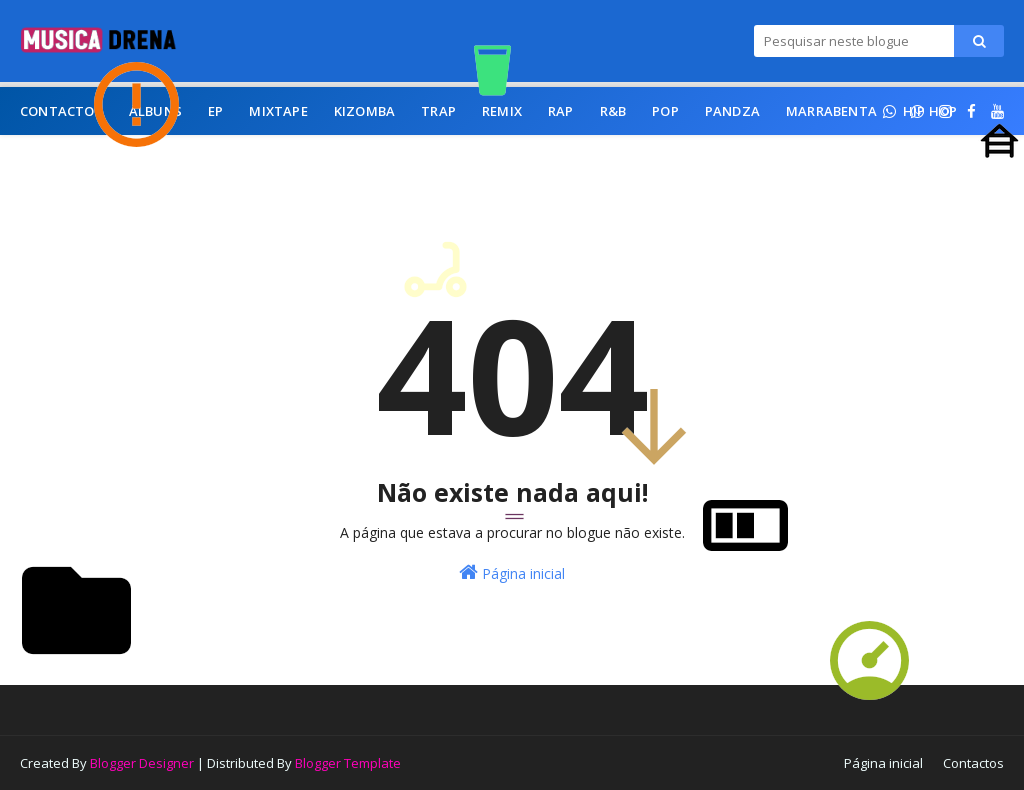 This screenshot has width=1024, height=790. What do you see at coordinates (492, 69) in the screenshot?
I see `browse bars or pubs nearby` at bounding box center [492, 69].